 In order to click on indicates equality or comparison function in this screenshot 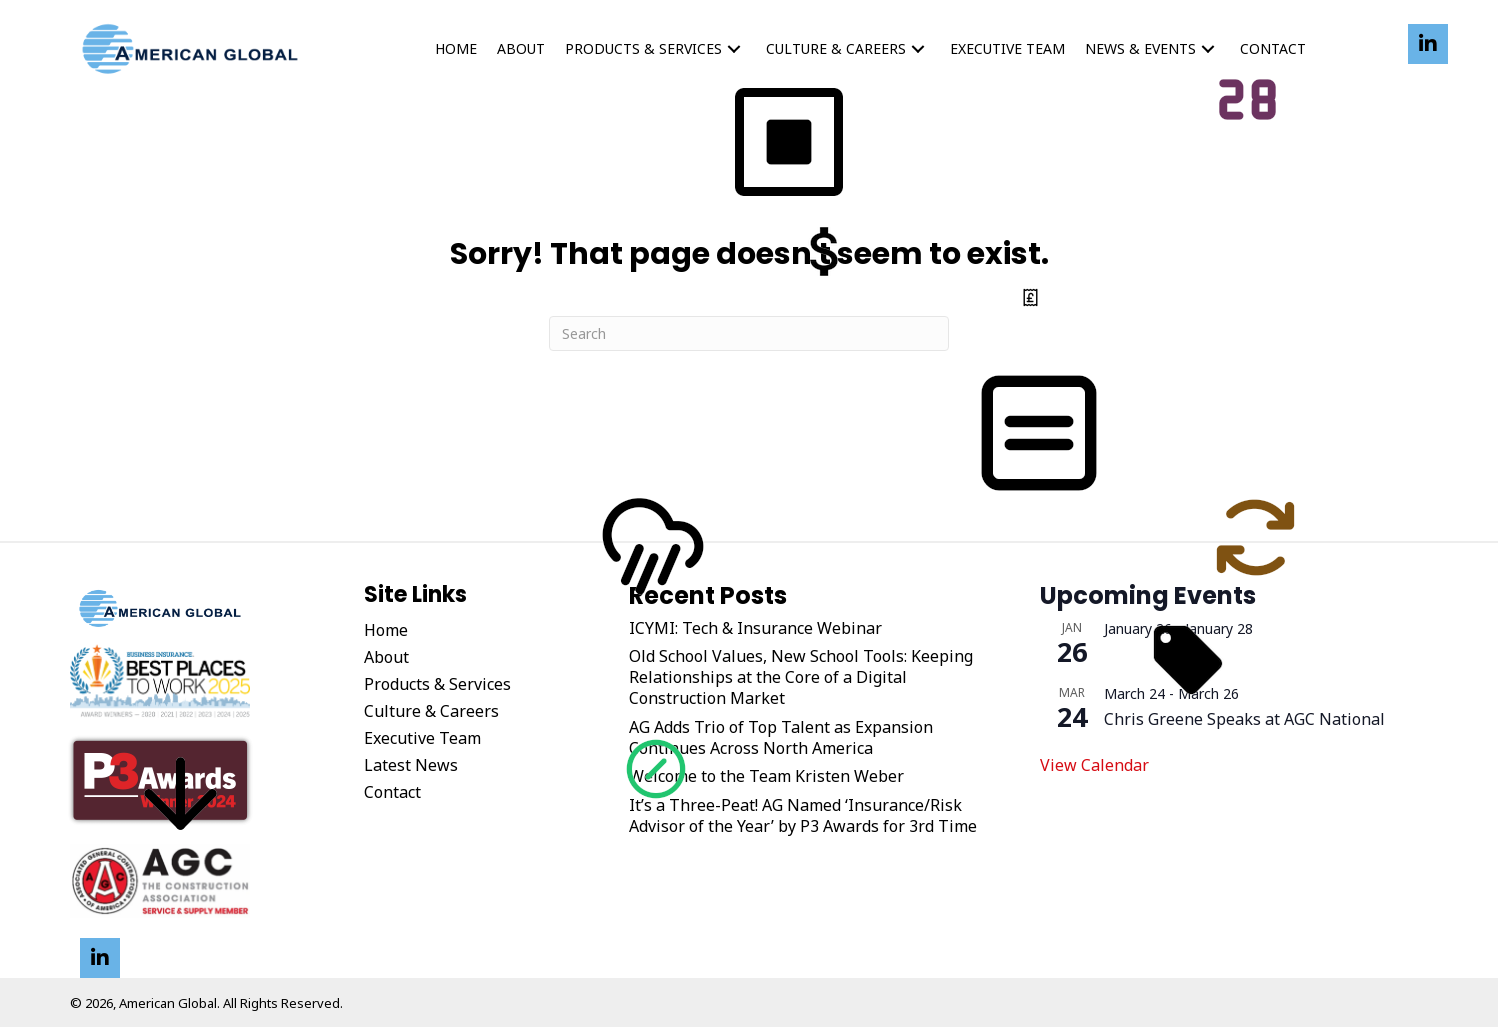, I will do `click(1039, 433)`.